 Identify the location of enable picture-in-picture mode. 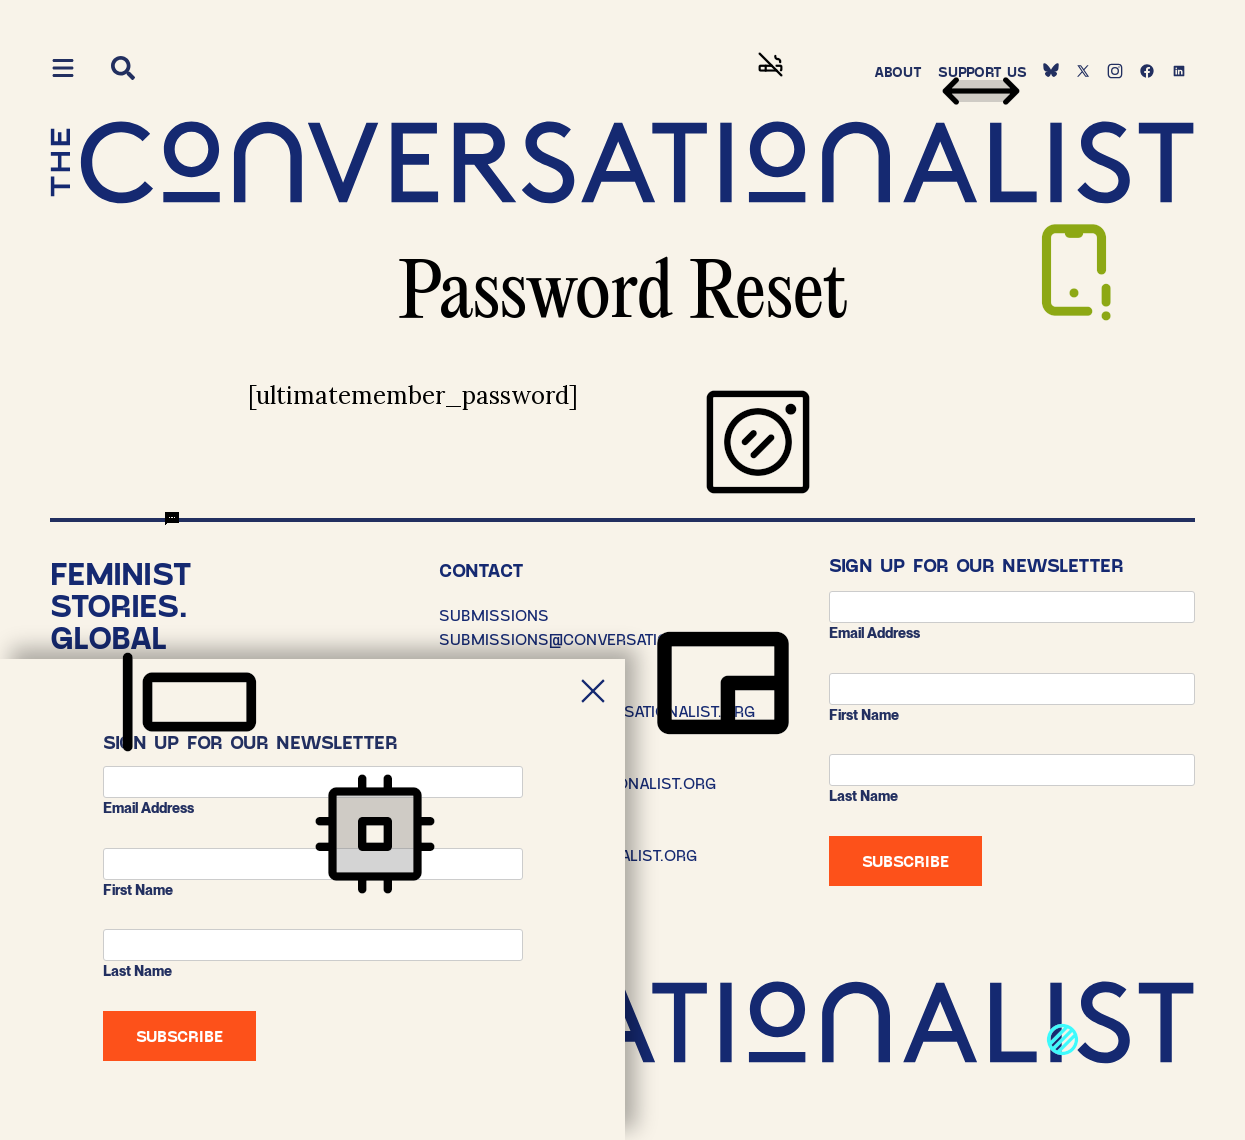
(723, 683).